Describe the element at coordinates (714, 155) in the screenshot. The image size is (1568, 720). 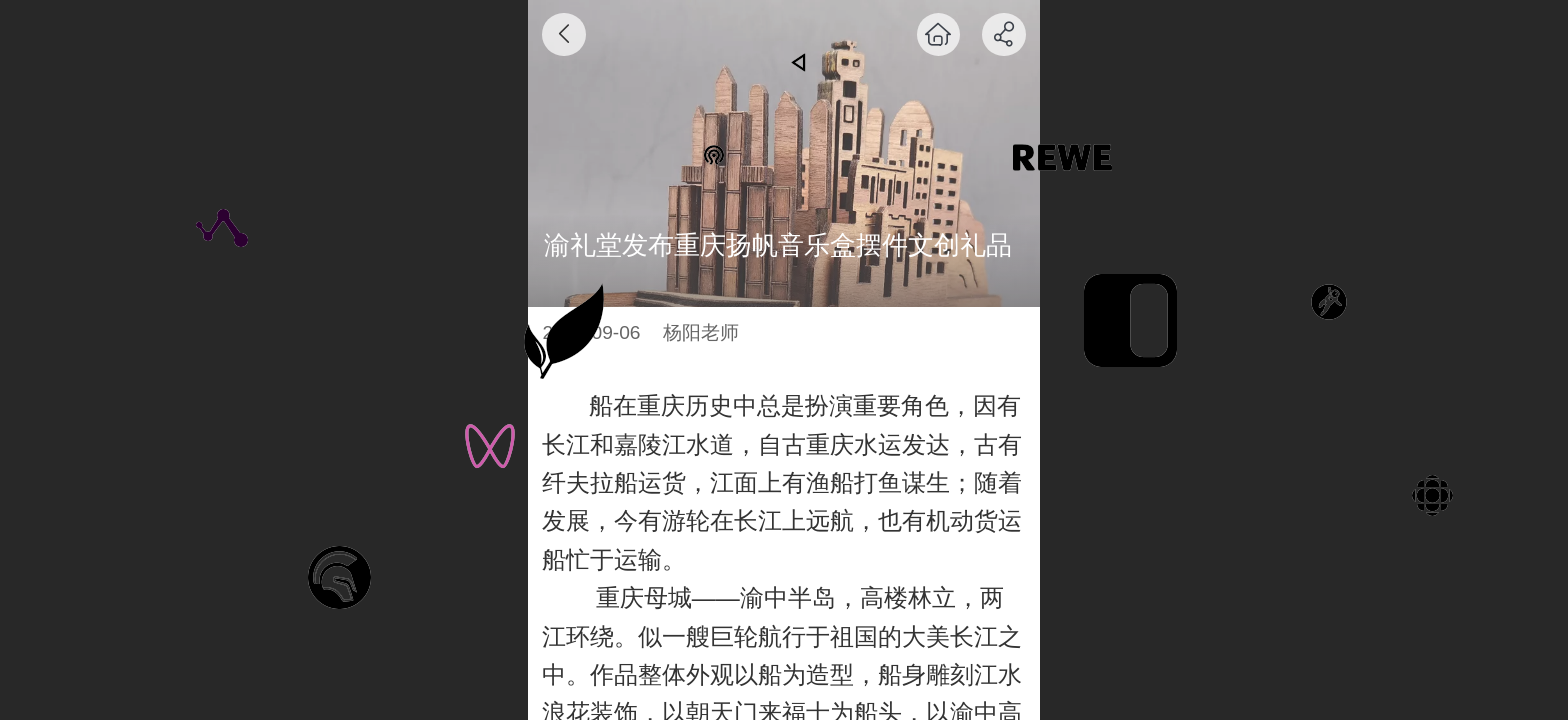
I see `ceph distributed storage platform logo` at that location.